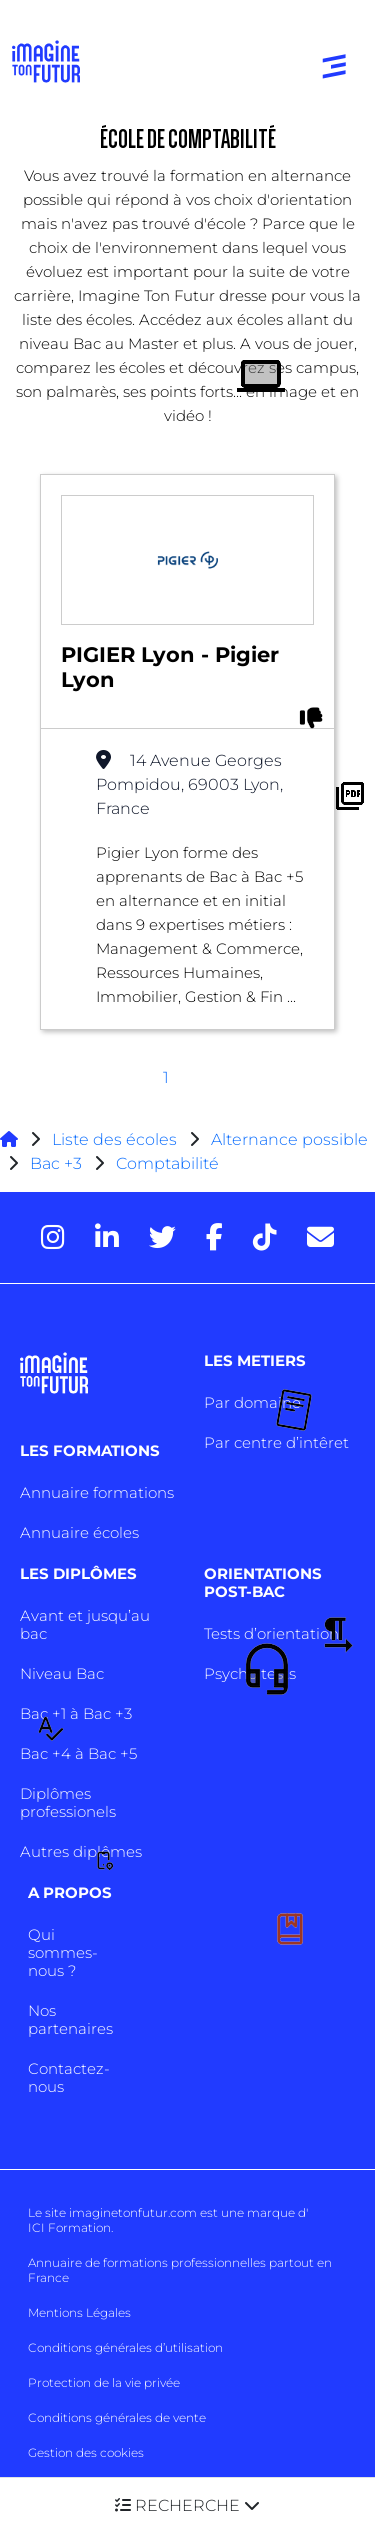 This screenshot has width=375, height=2534. Describe the element at coordinates (311, 717) in the screenshot. I see `dislike or downvote content` at that location.